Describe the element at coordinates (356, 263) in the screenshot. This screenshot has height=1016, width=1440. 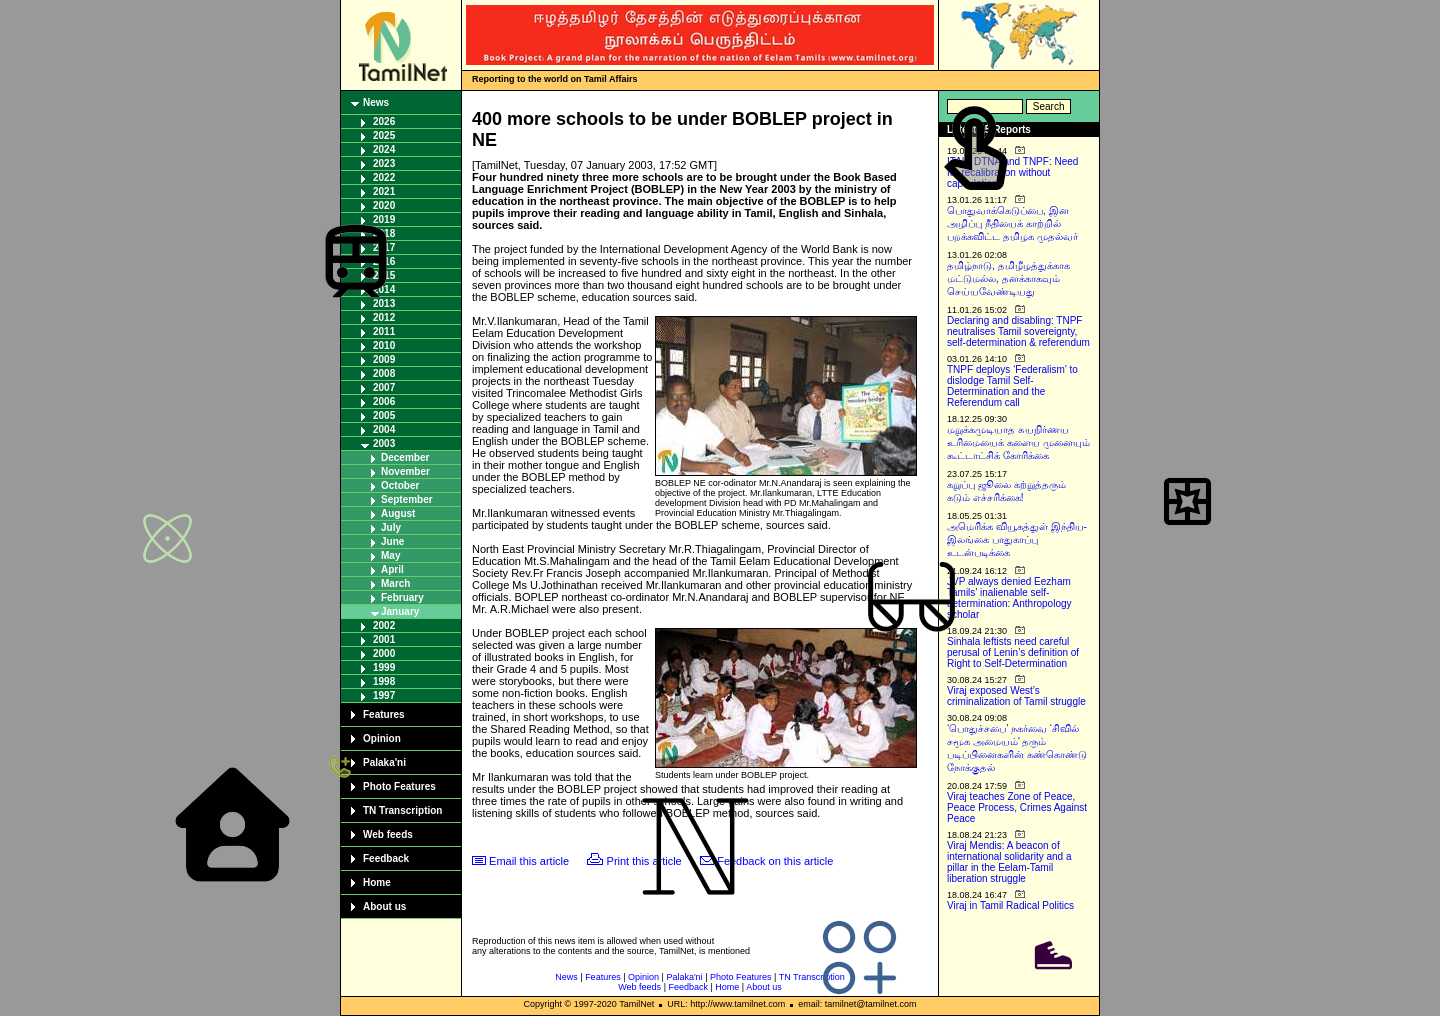
I see `view train schedules or routes` at that location.